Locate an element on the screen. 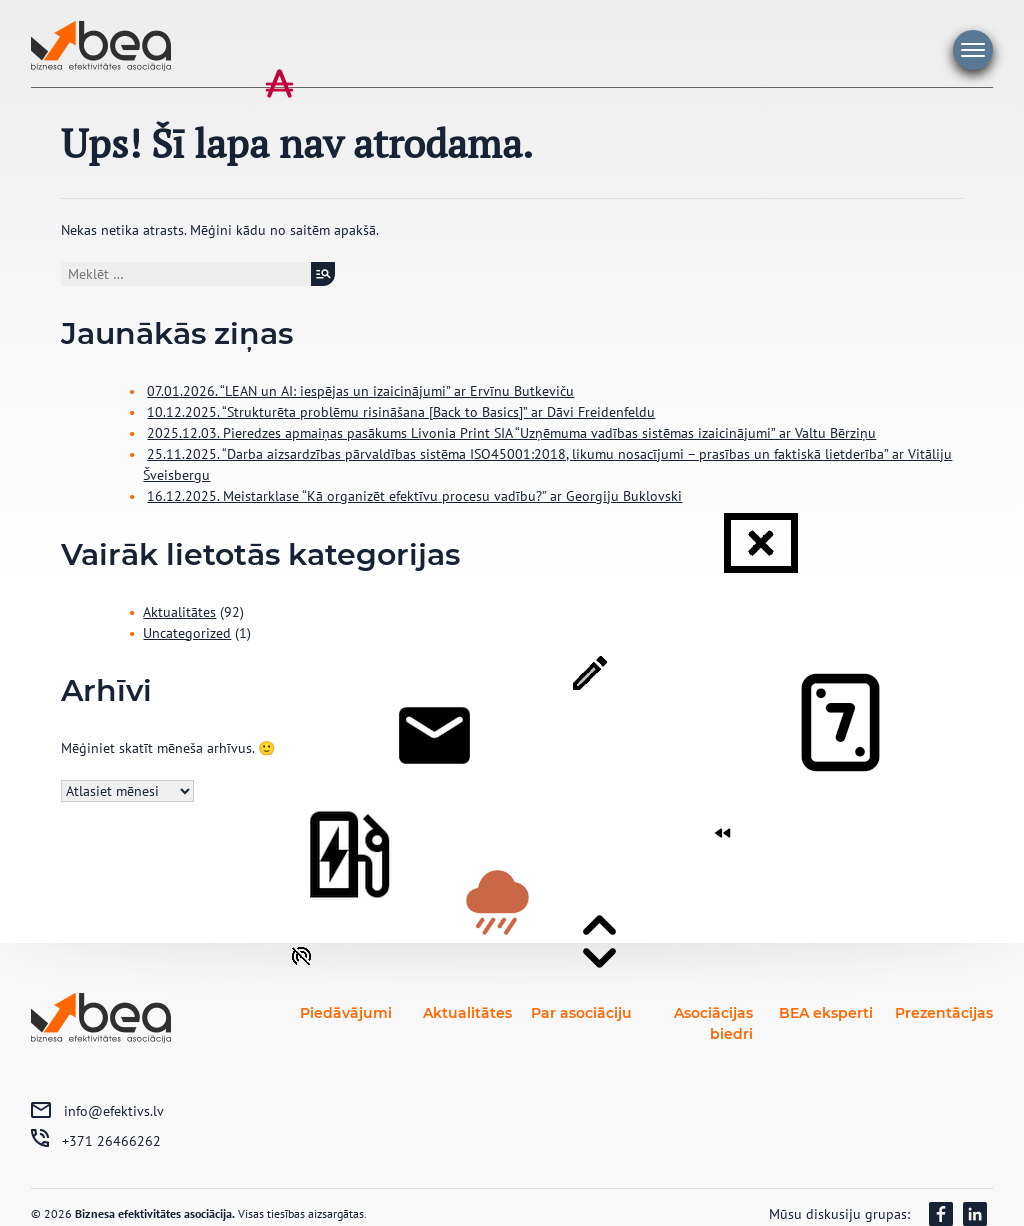  access your email inbox is located at coordinates (434, 735).